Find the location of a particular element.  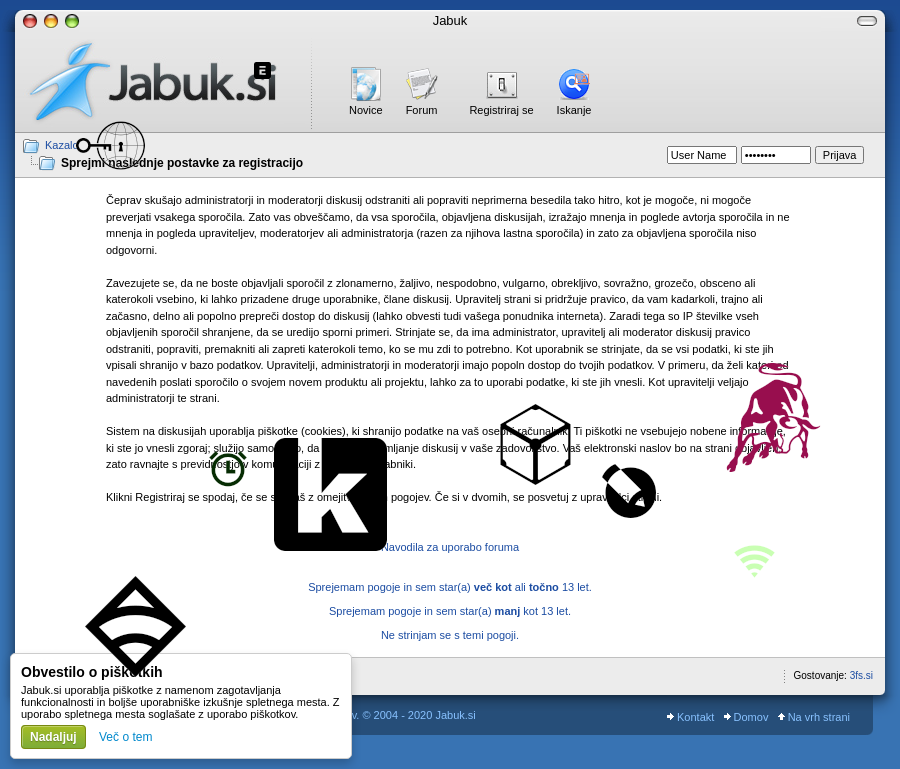

sensu monitoring platform logo is located at coordinates (135, 626).